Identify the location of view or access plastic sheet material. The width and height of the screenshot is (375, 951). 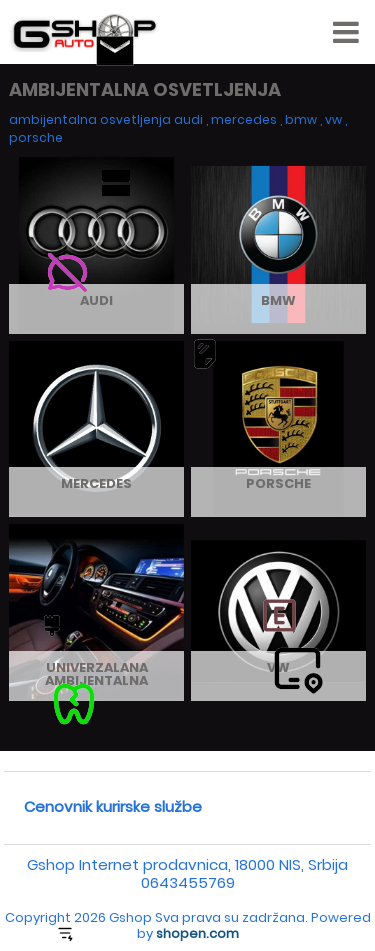
(205, 354).